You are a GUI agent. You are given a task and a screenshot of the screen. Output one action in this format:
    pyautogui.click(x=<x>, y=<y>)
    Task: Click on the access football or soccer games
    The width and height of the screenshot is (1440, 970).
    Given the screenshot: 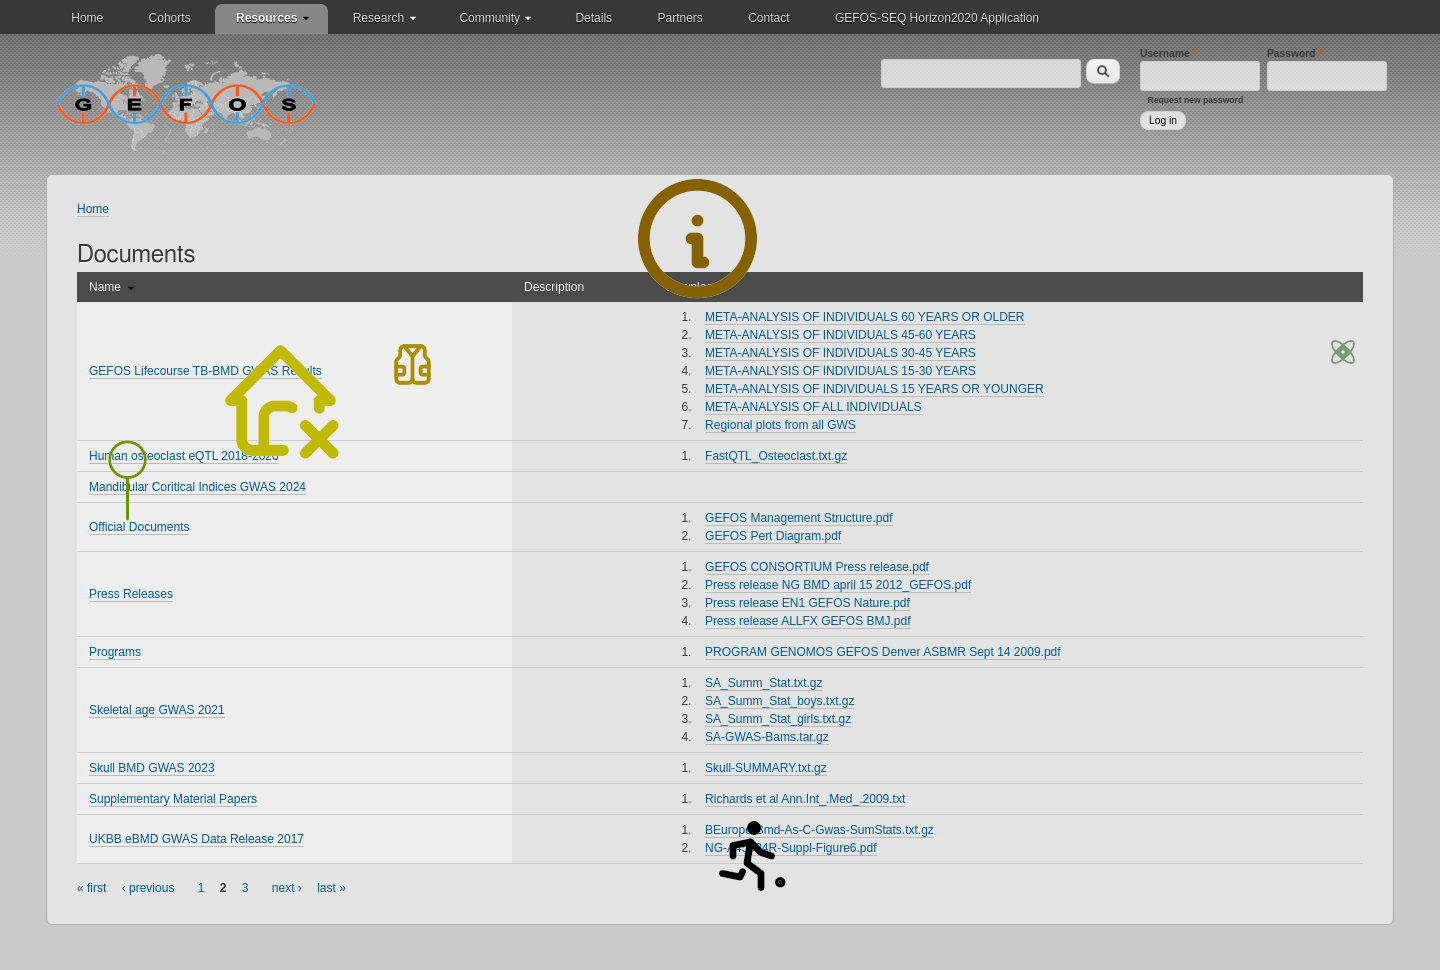 What is the action you would take?
    pyautogui.click(x=754, y=856)
    